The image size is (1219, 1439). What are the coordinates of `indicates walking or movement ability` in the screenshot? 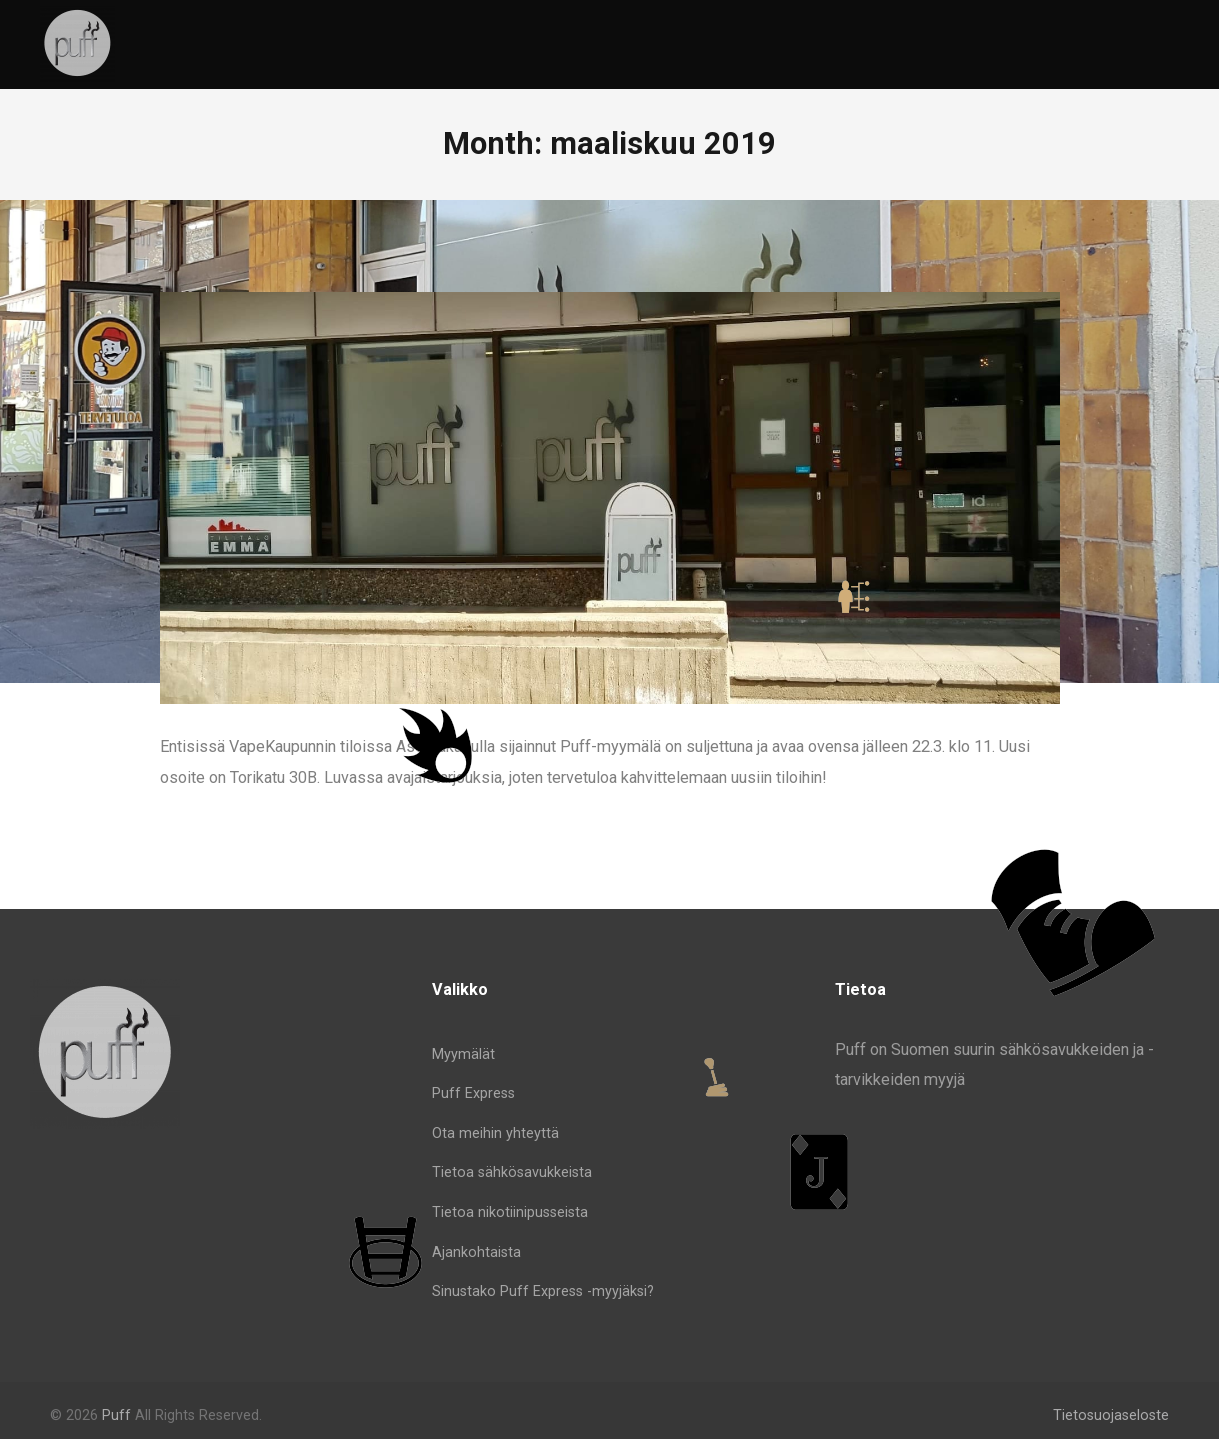 It's located at (1073, 919).